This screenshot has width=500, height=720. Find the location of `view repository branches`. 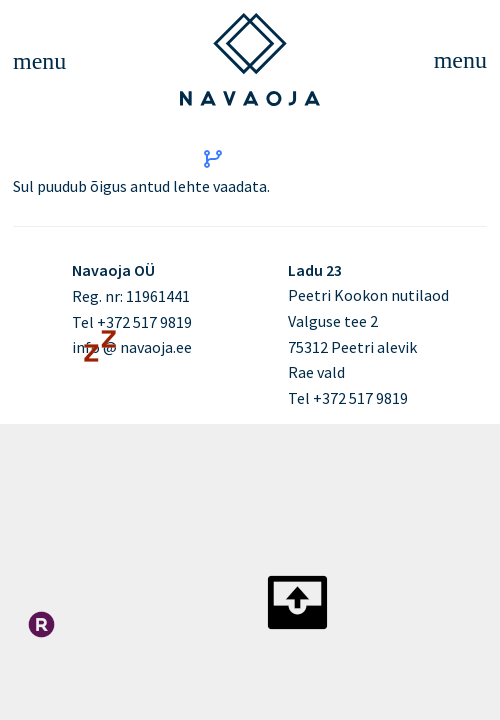

view repository branches is located at coordinates (213, 159).